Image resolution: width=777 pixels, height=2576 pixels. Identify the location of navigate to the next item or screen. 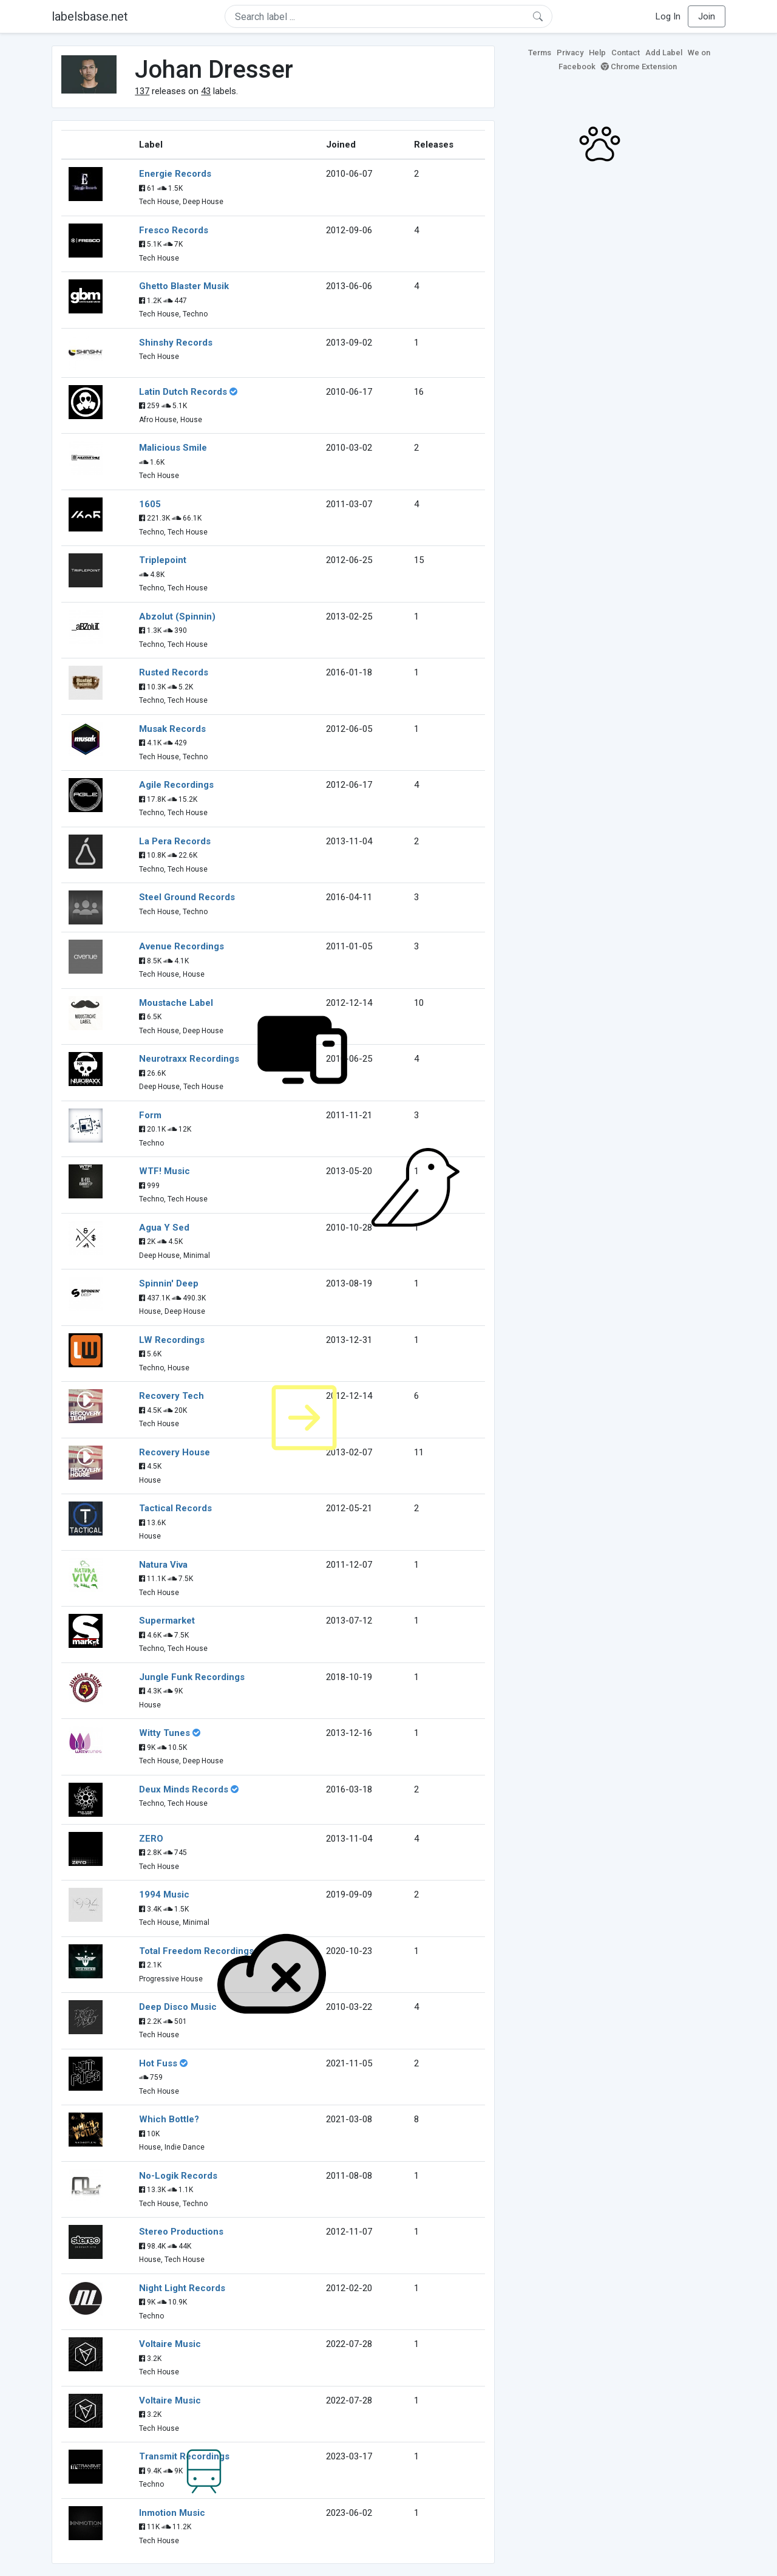
(304, 1418).